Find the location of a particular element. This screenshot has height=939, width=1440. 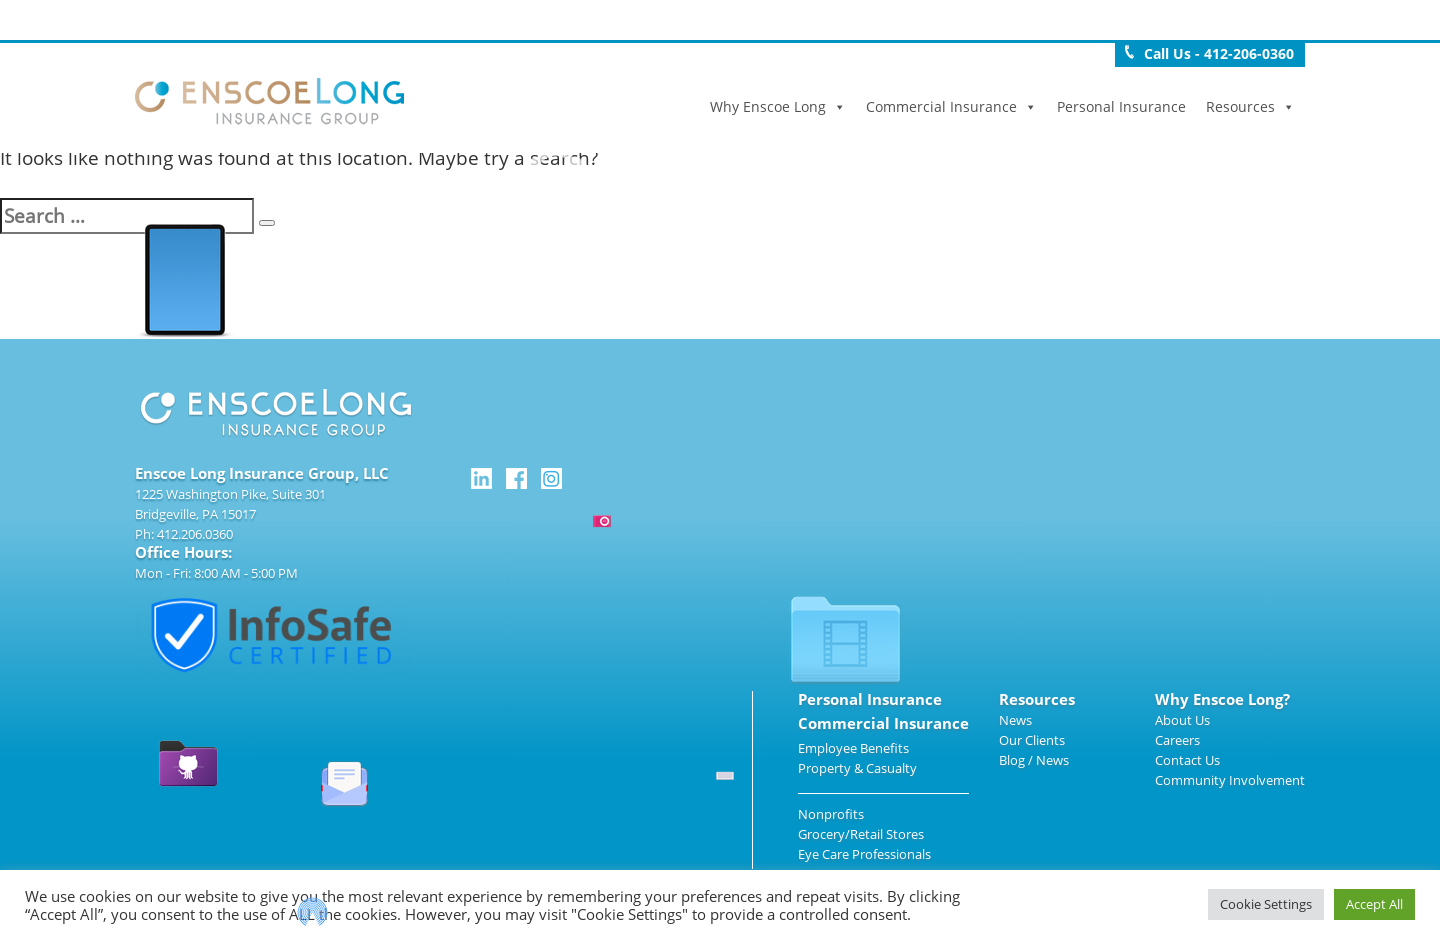

mark email as read is located at coordinates (344, 784).